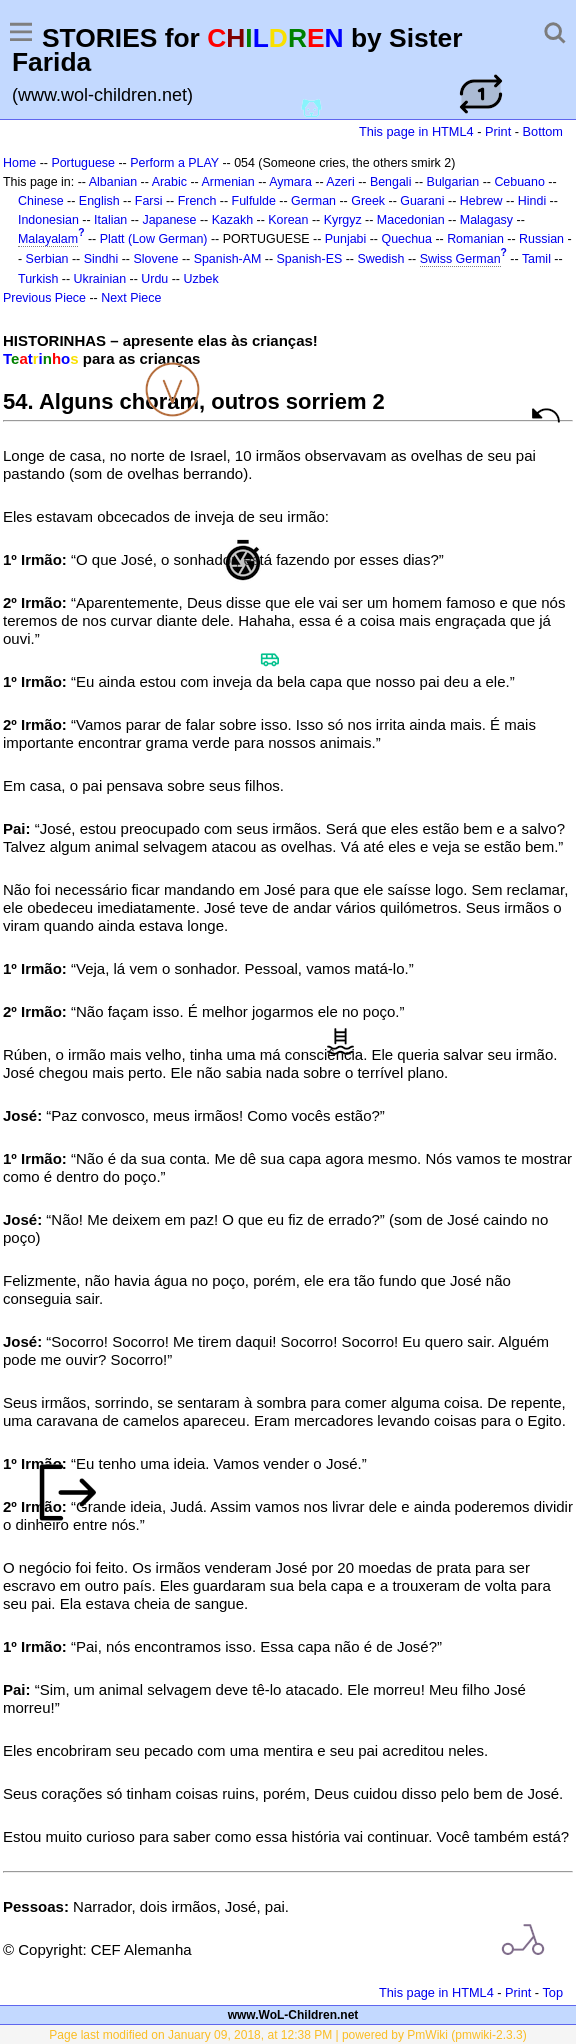 The width and height of the screenshot is (576, 2044). I want to click on indicates swimming pool amenity available, so click(340, 1041).